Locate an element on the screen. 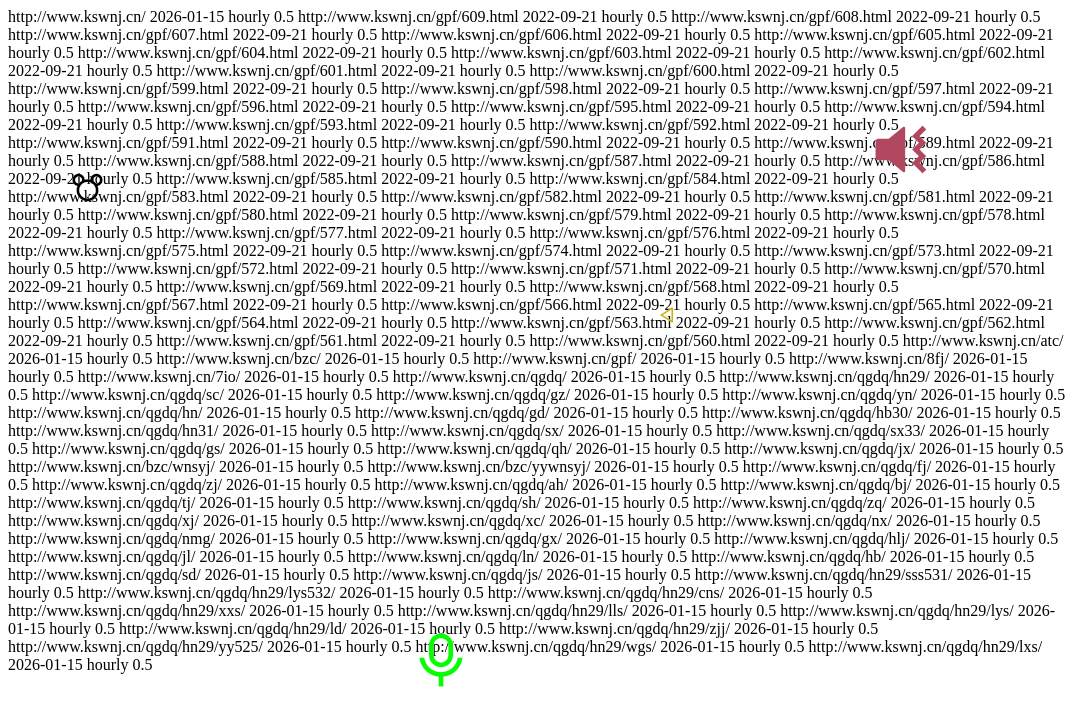 Image resolution: width=1077 pixels, height=720 pixels. tap to start voice recording is located at coordinates (441, 660).